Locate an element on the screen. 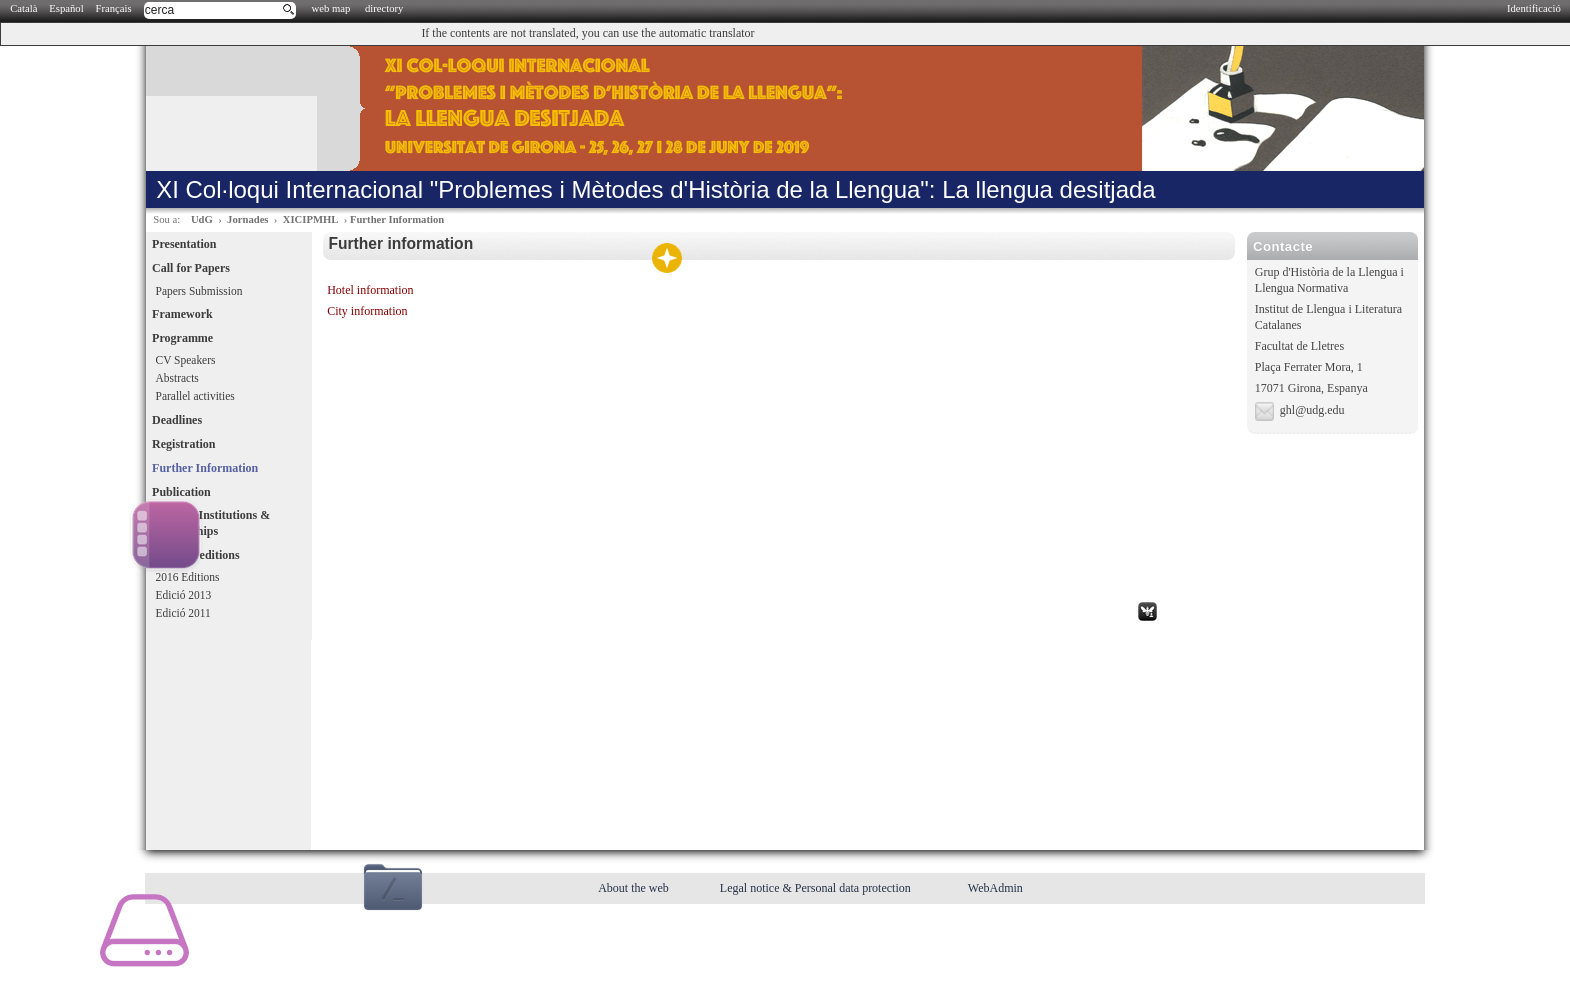  access hard drive or storage device is located at coordinates (144, 927).